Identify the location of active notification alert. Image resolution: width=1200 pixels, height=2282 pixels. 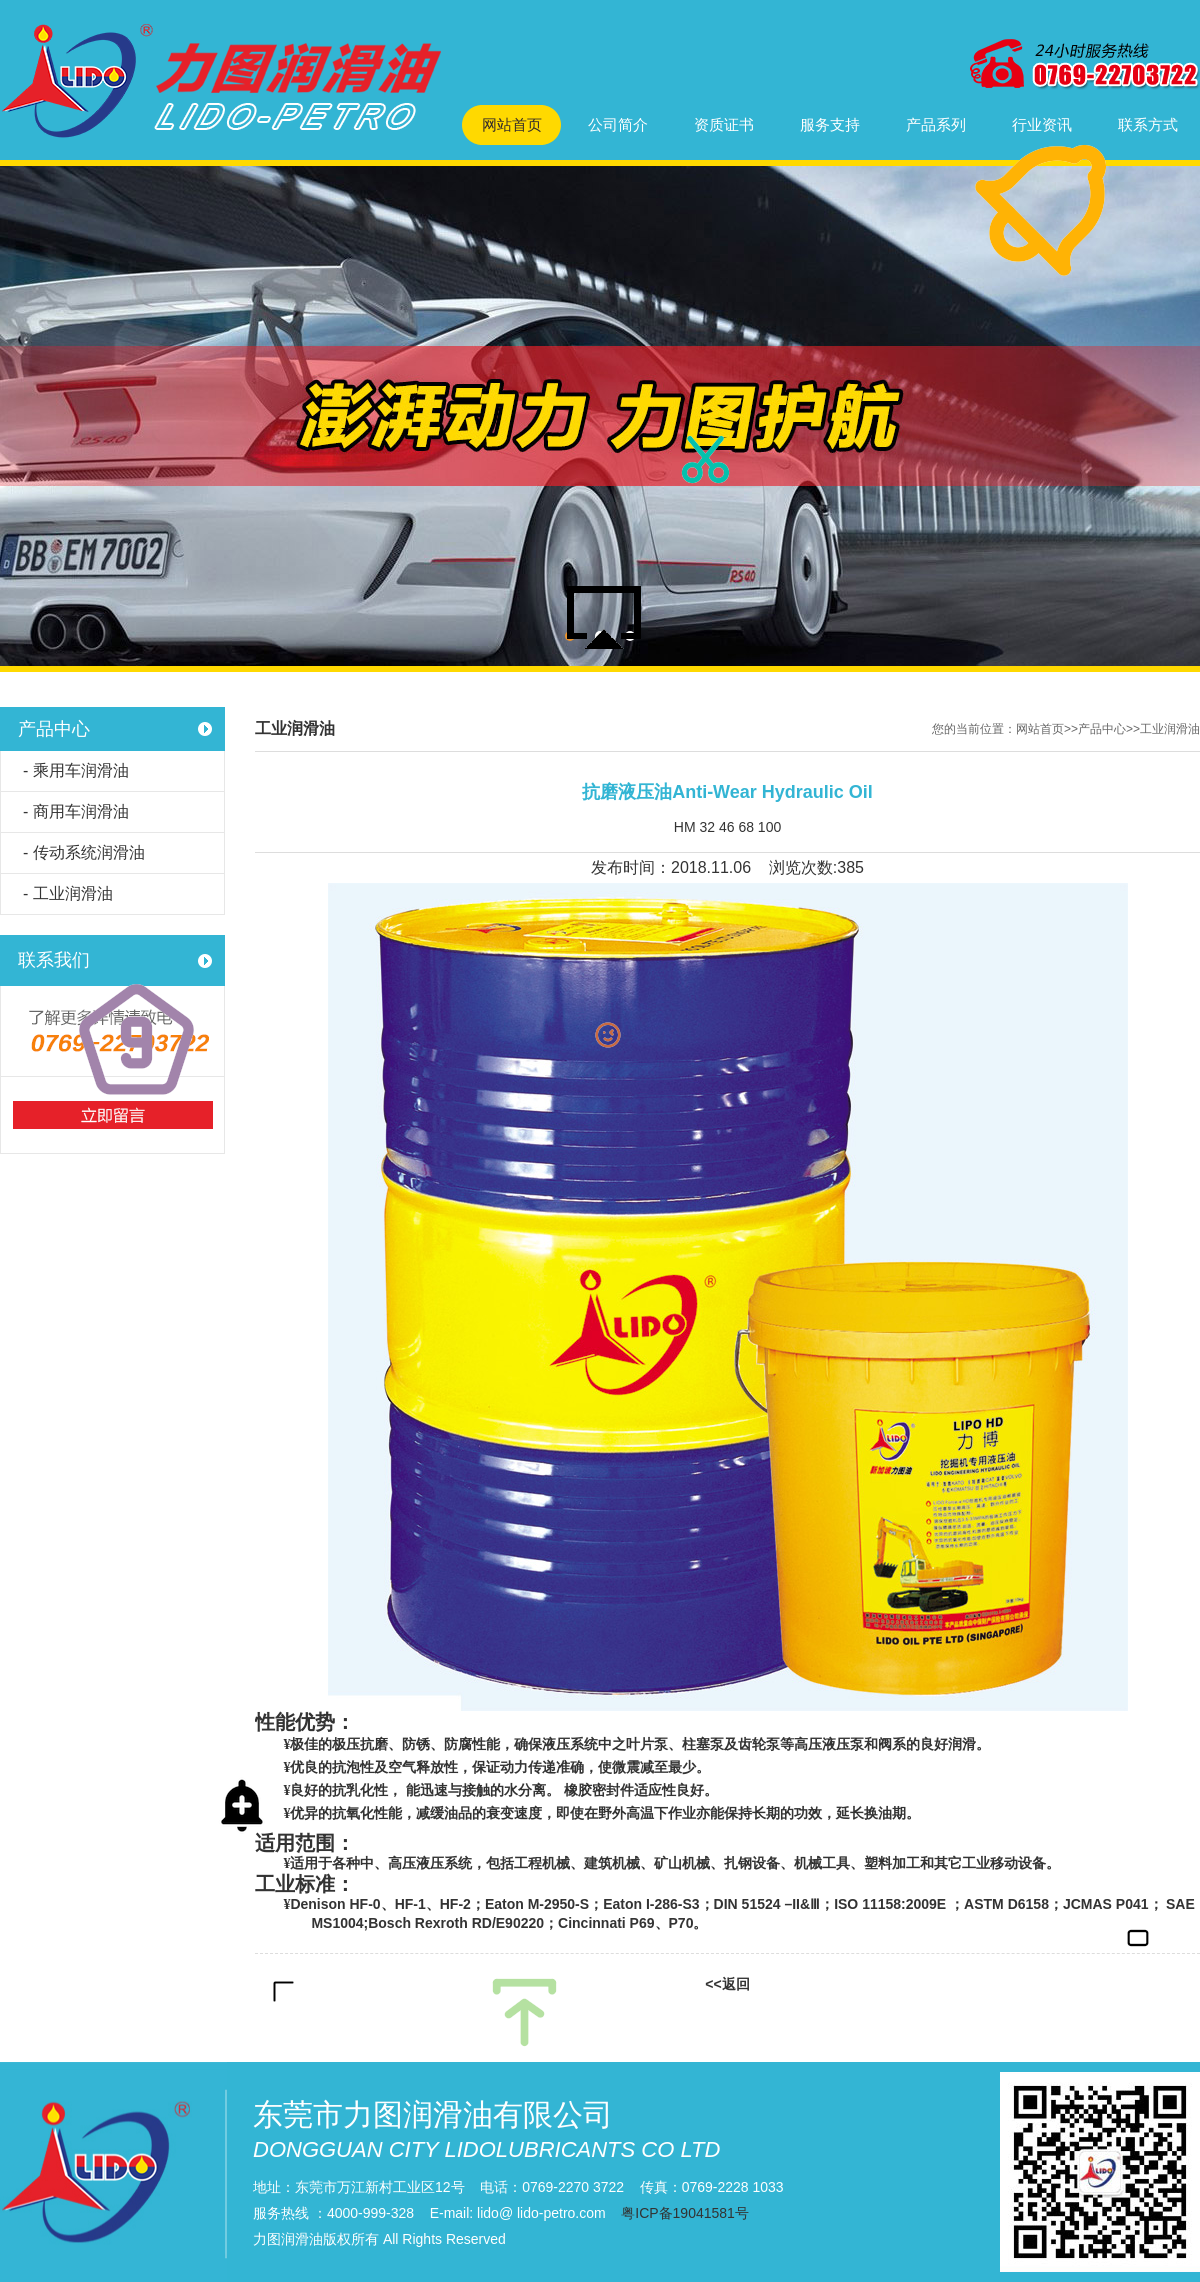
(1041, 209).